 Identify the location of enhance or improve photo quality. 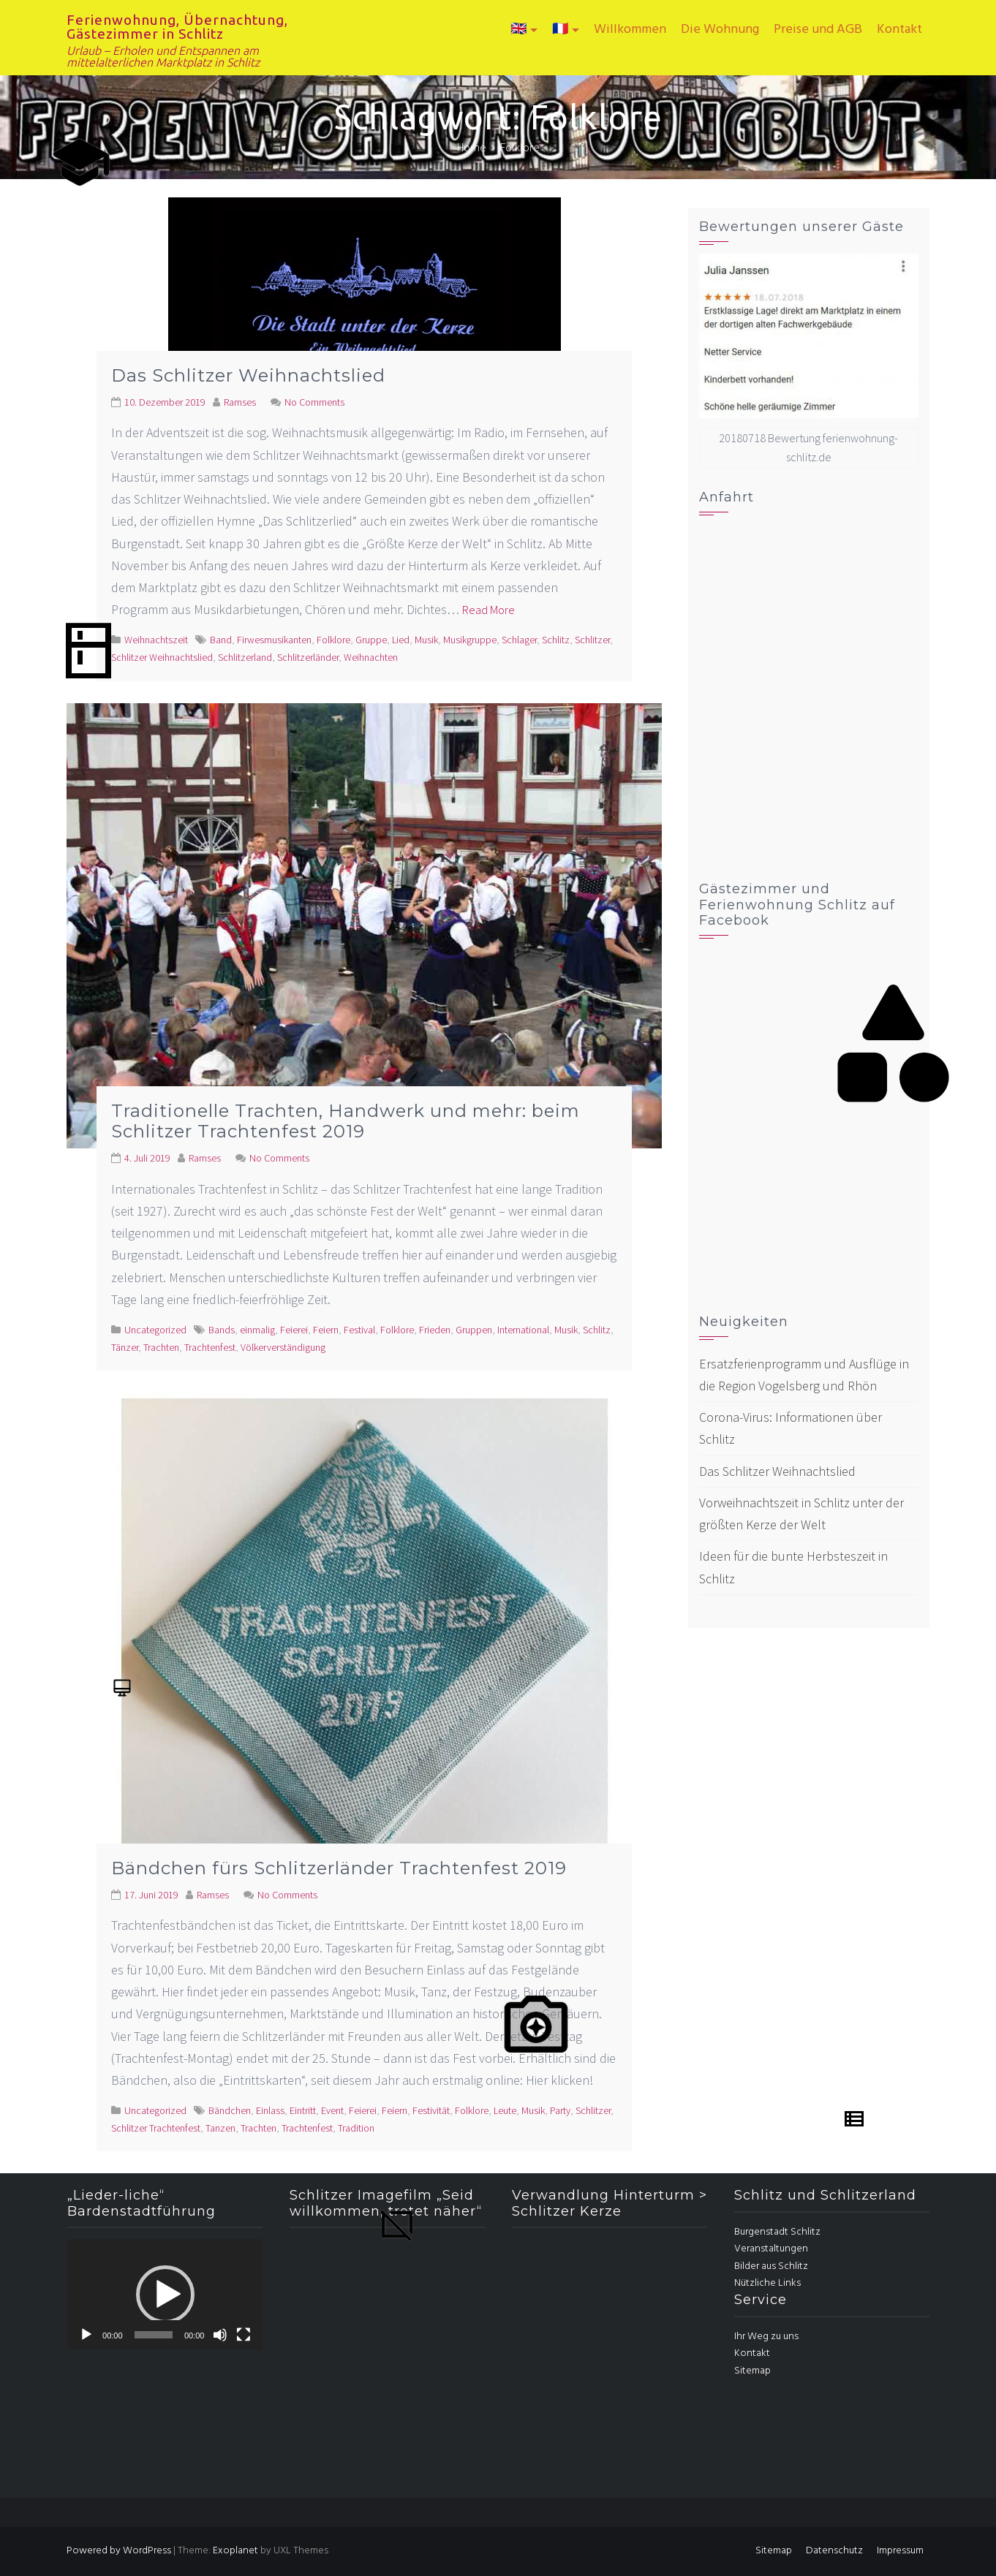
(536, 2024).